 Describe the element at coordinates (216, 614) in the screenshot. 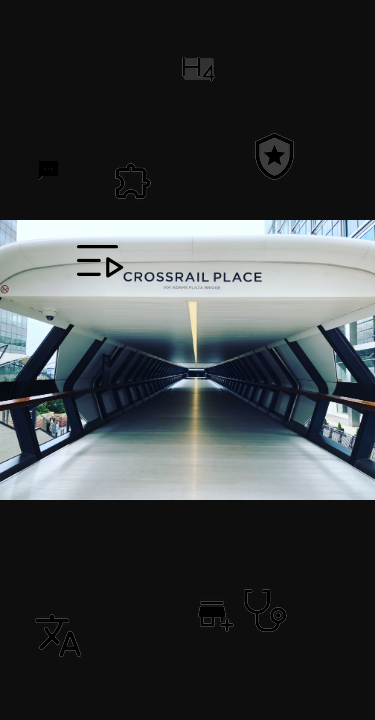

I see `add a new business location` at that location.